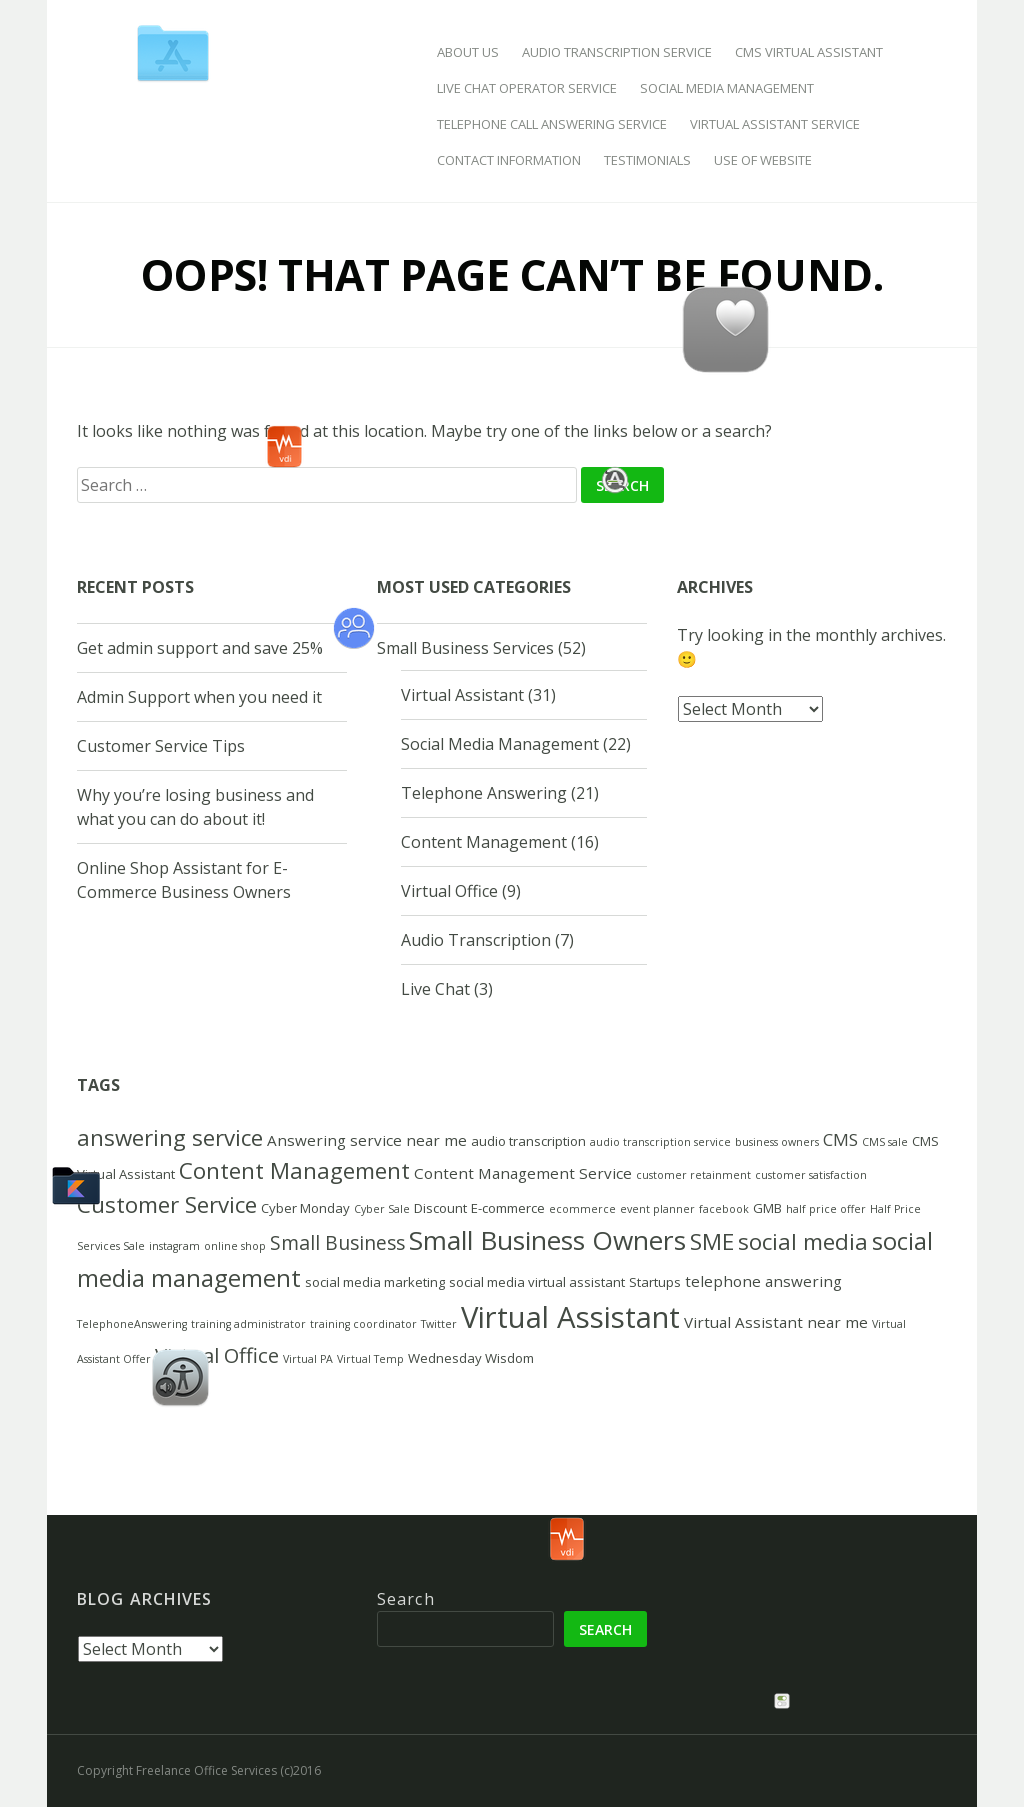  What do you see at coordinates (76, 1187) in the screenshot?
I see `open folder containing kotlin project files` at bounding box center [76, 1187].